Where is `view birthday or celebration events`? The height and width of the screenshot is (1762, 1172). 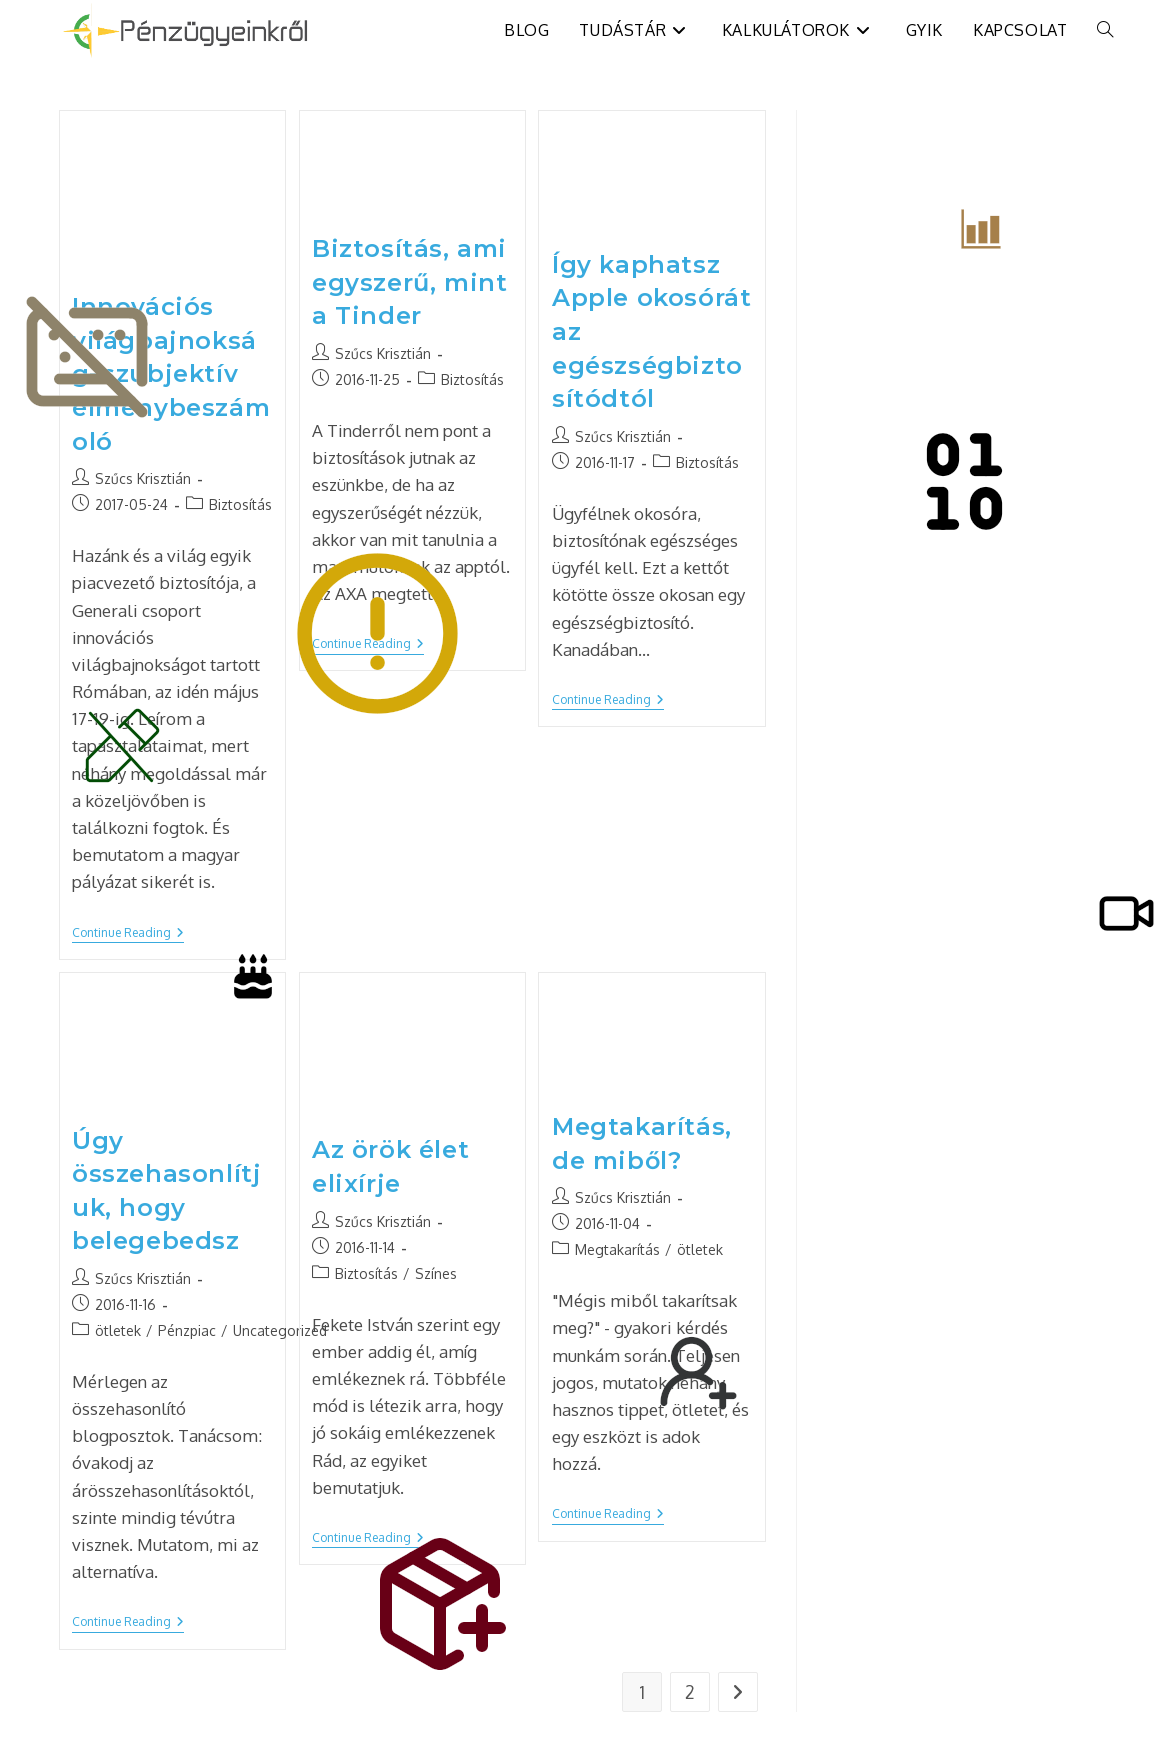
view birthday or celebration events is located at coordinates (253, 977).